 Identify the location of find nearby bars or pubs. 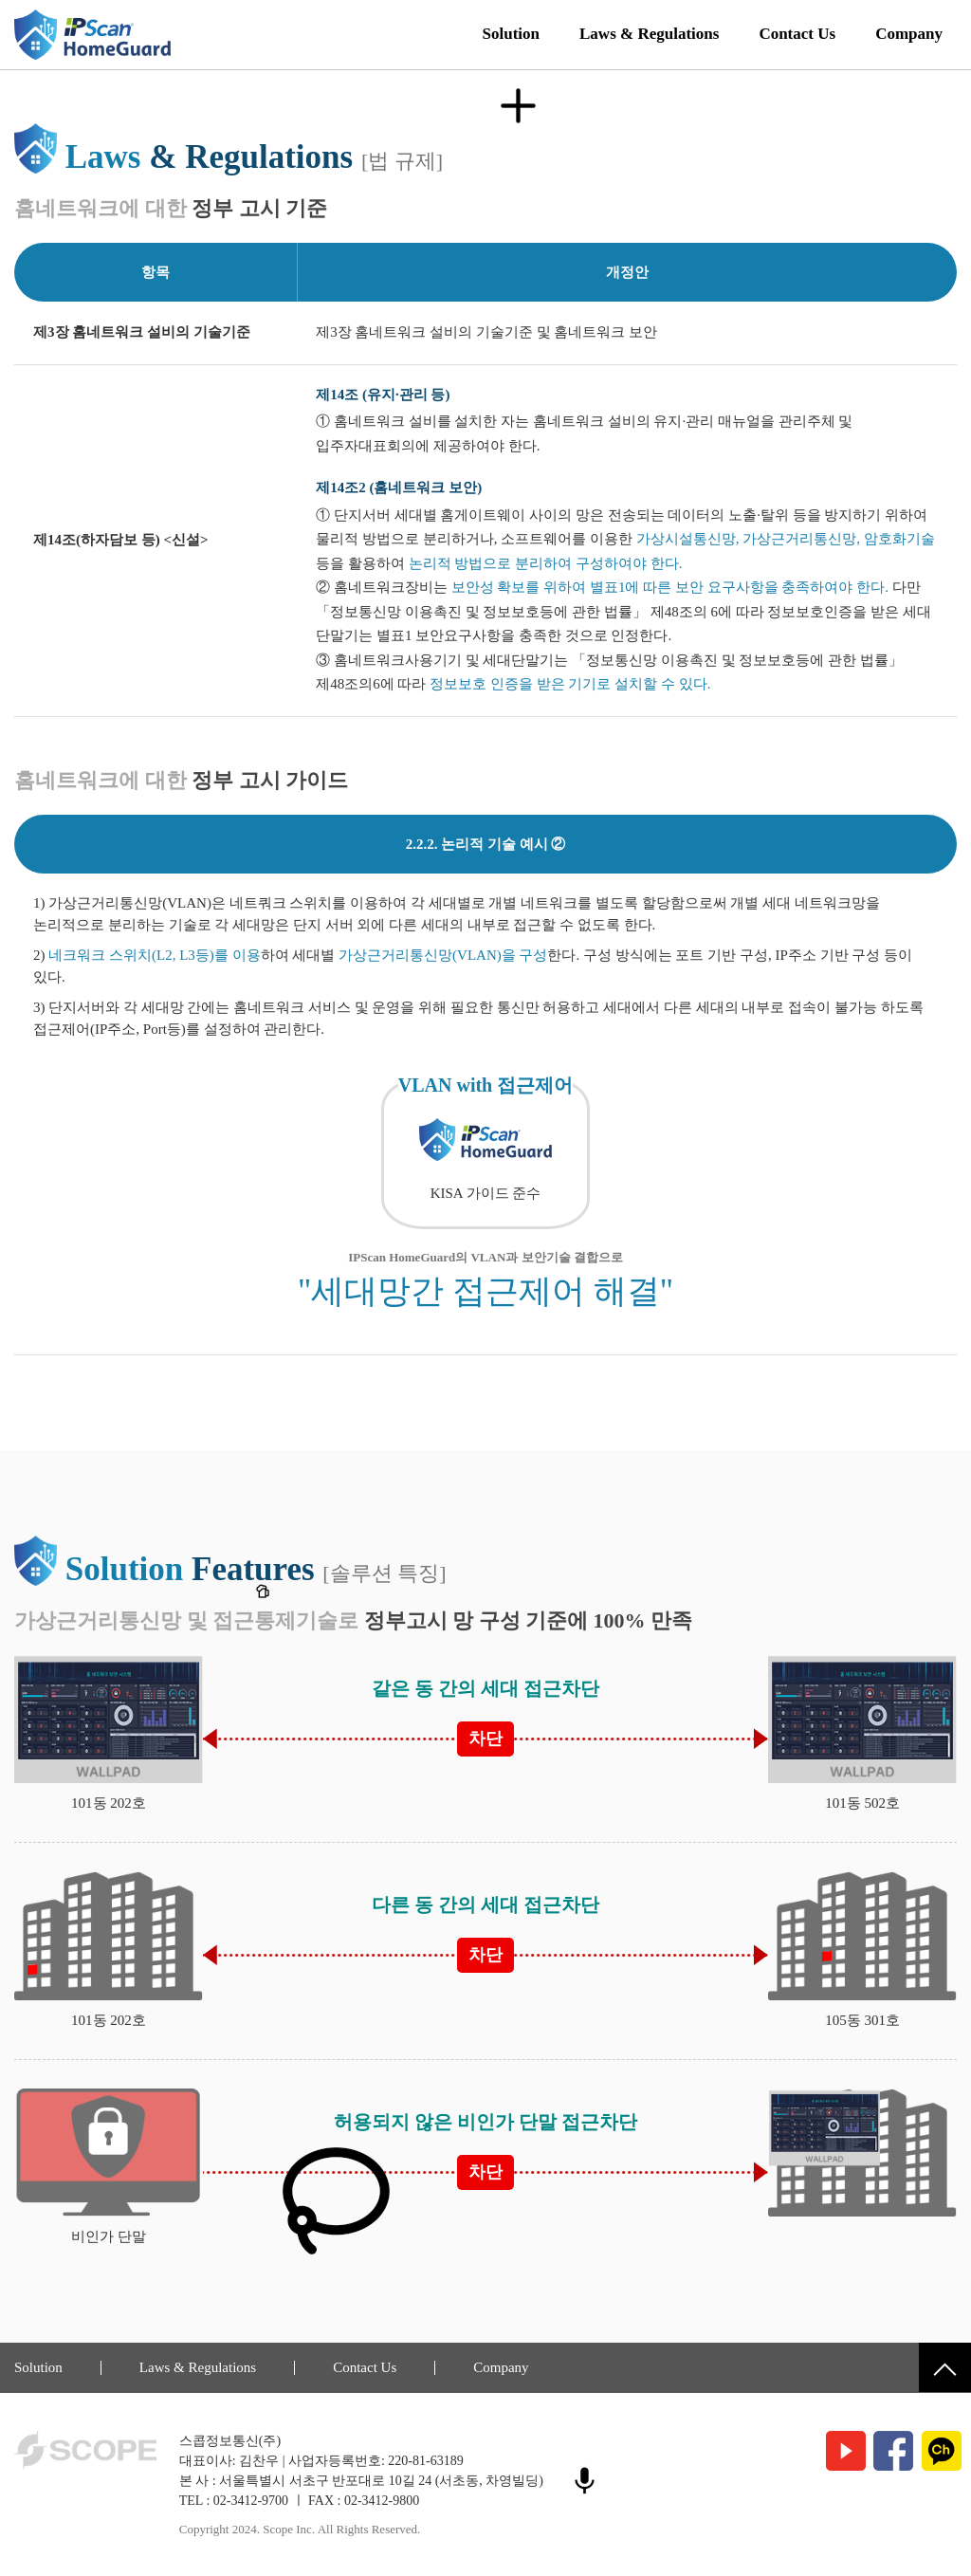
(263, 1592).